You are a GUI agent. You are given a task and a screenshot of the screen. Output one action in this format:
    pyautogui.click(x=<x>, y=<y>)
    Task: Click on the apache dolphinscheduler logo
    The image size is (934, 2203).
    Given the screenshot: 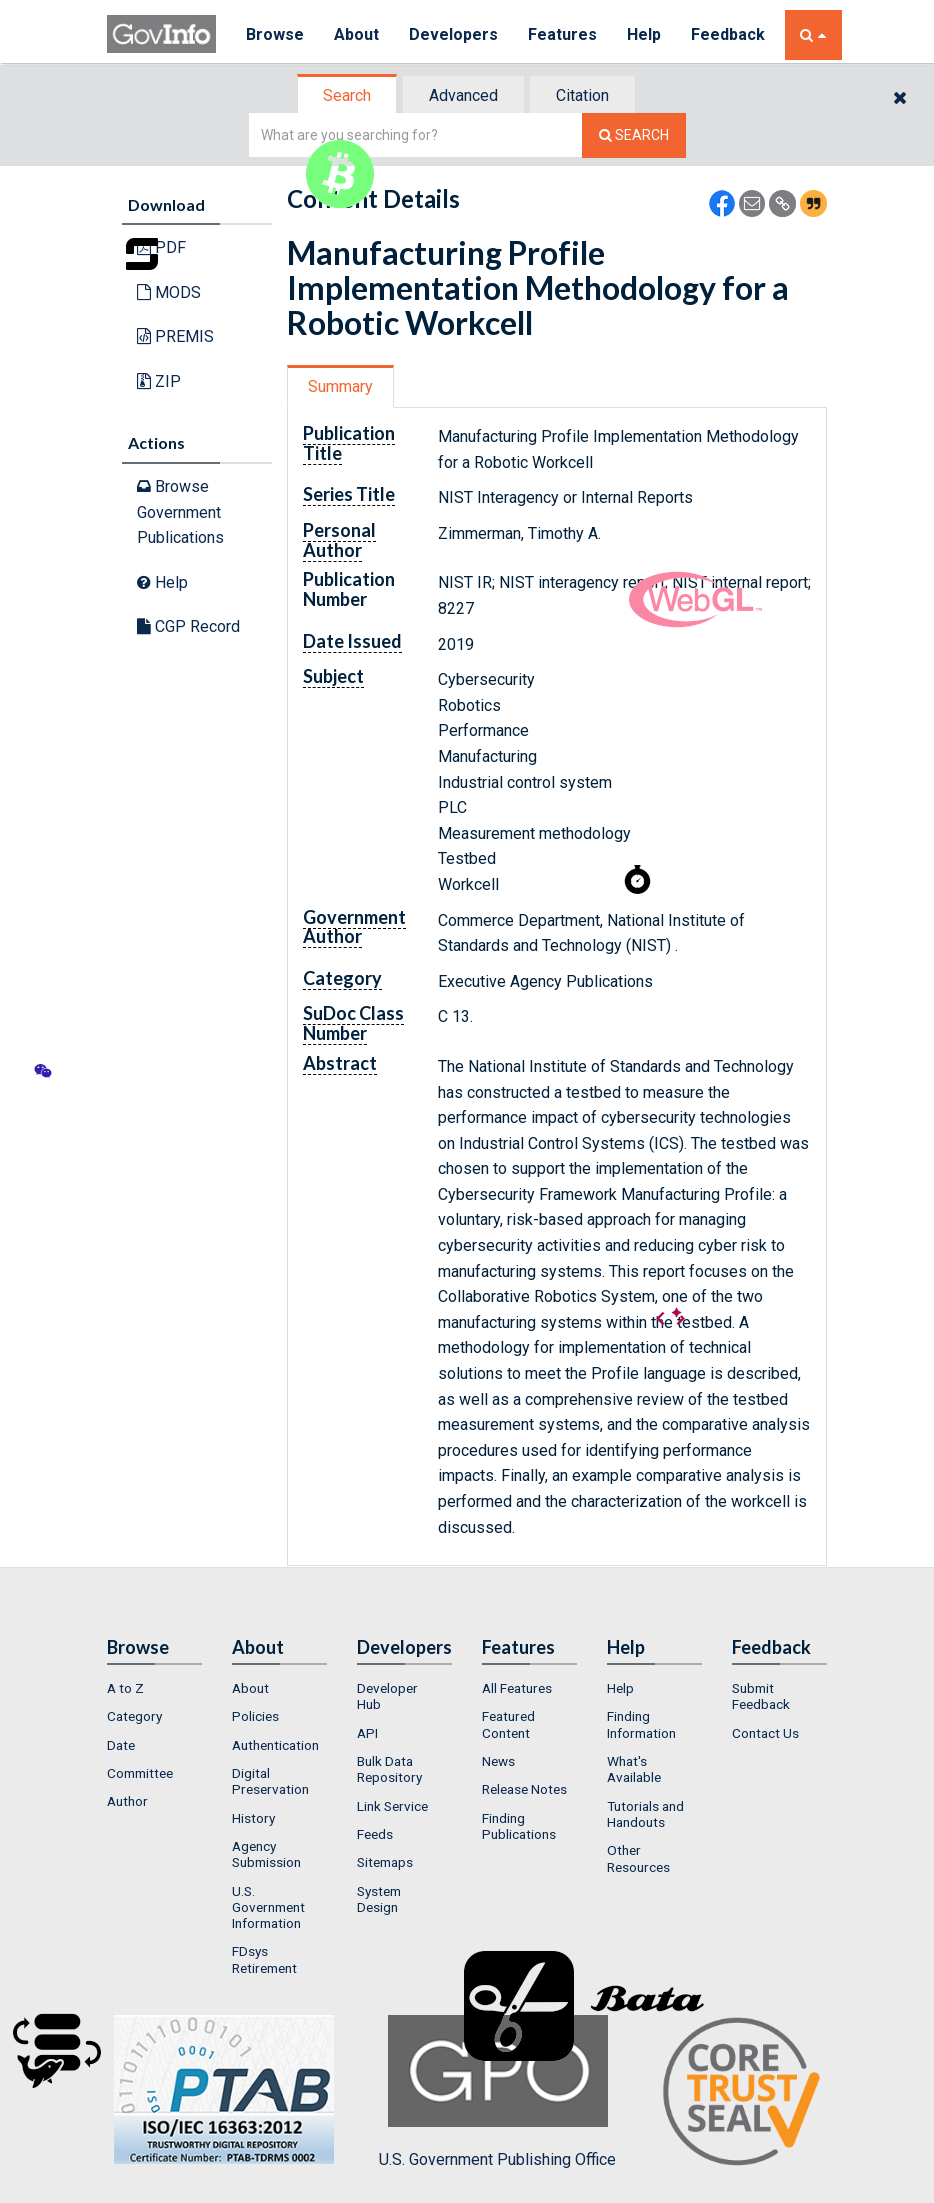 What is the action you would take?
    pyautogui.click(x=57, y=2051)
    